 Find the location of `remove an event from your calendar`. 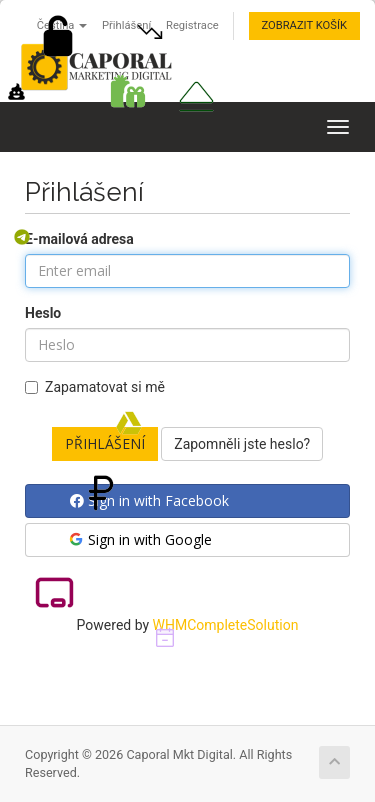

remove an event from your calendar is located at coordinates (165, 638).